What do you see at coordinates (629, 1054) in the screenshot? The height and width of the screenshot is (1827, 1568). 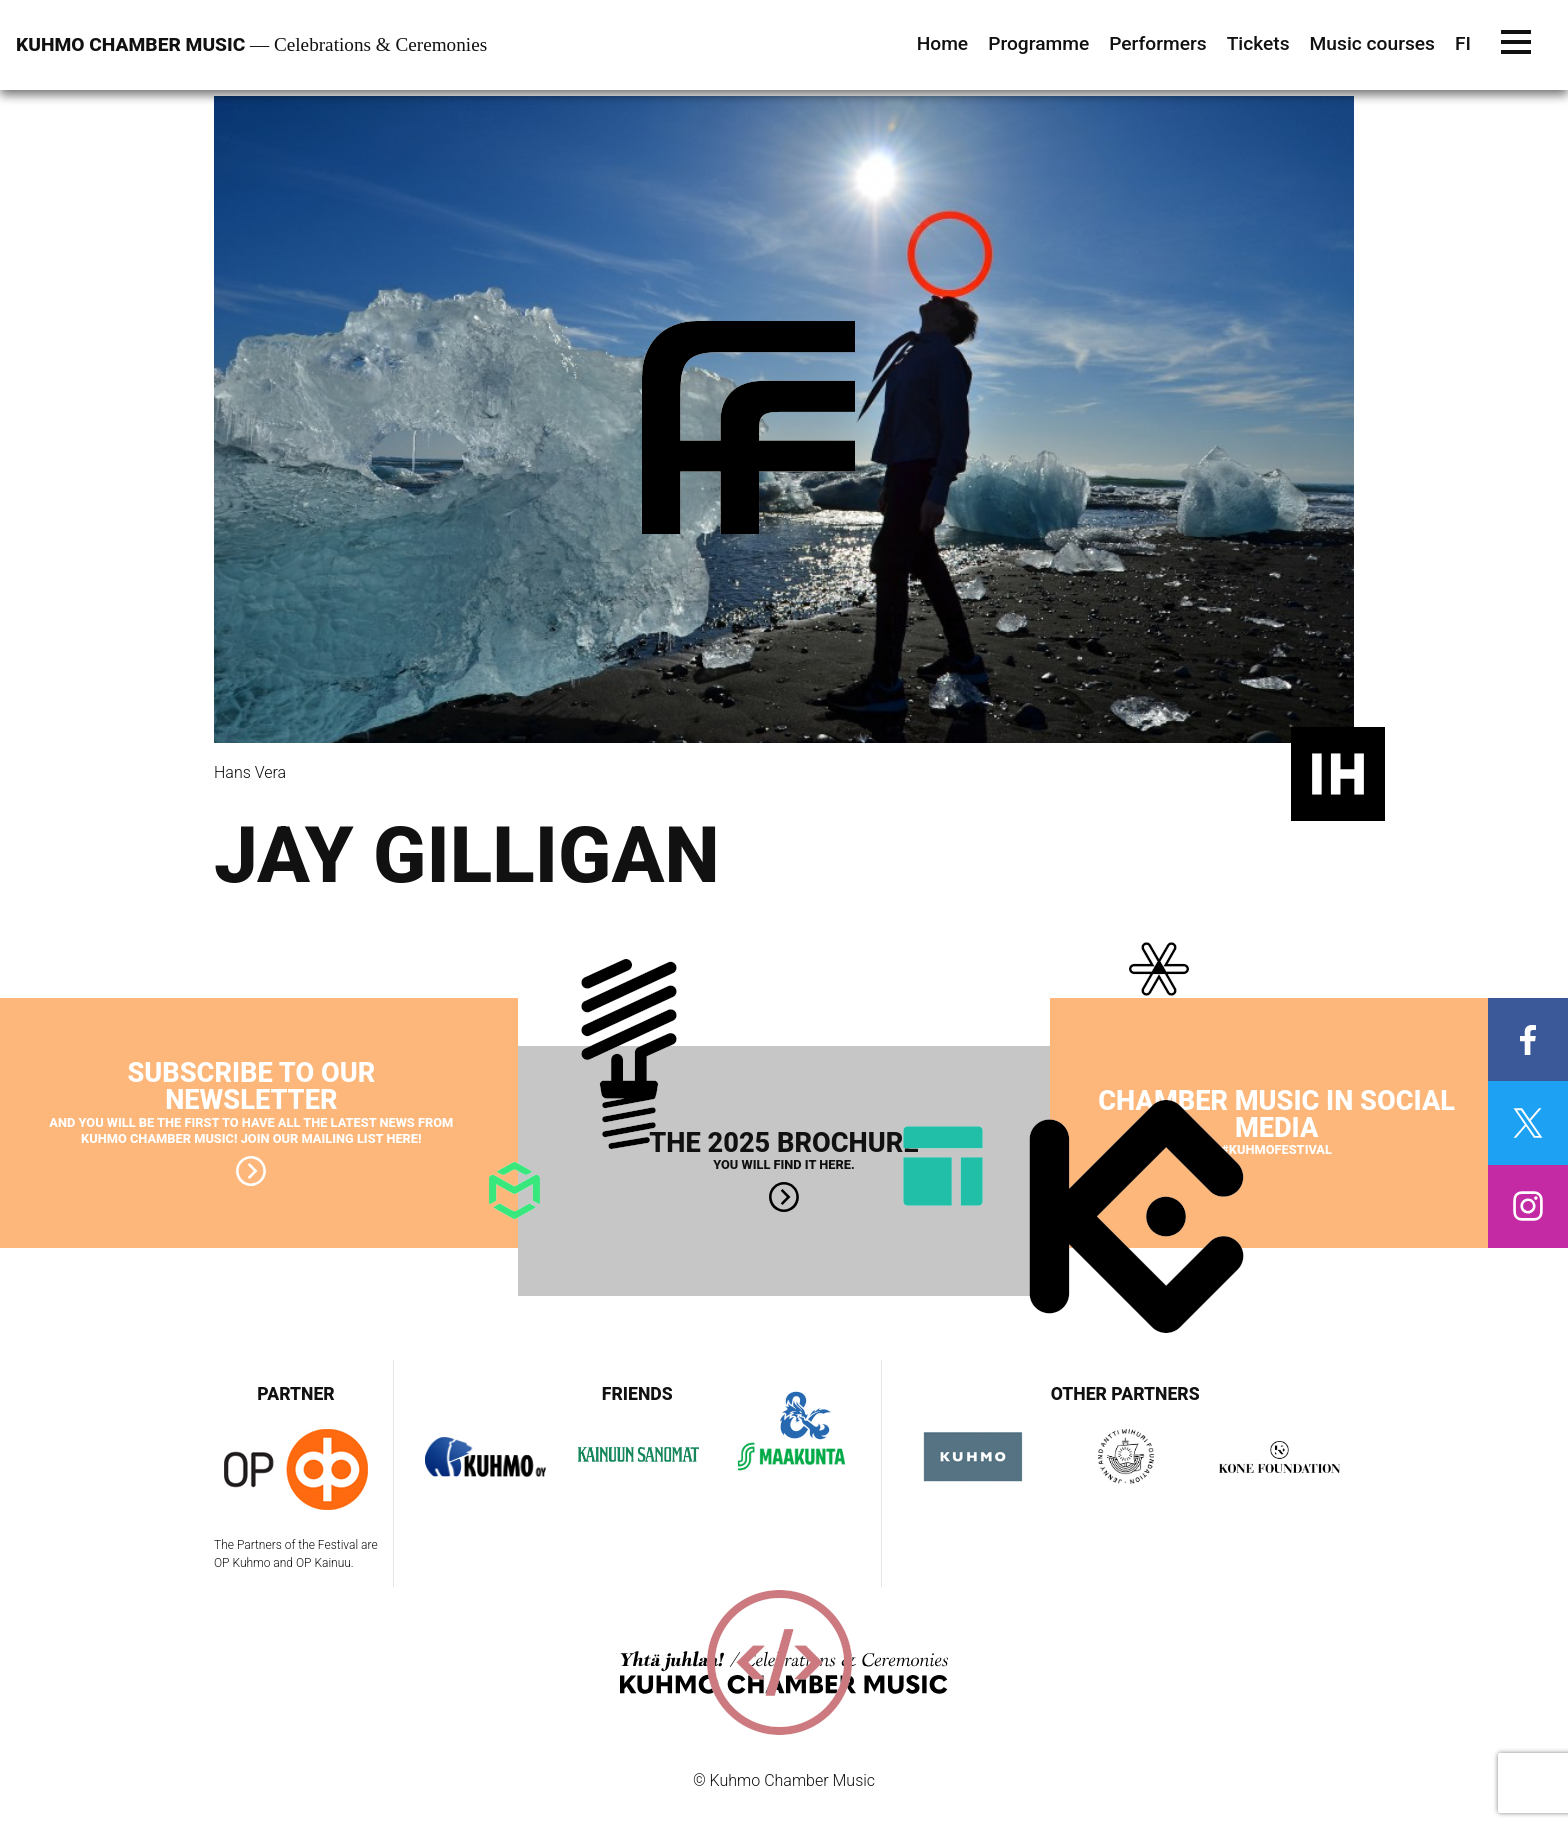 I see `lumen technologies company logo` at bounding box center [629, 1054].